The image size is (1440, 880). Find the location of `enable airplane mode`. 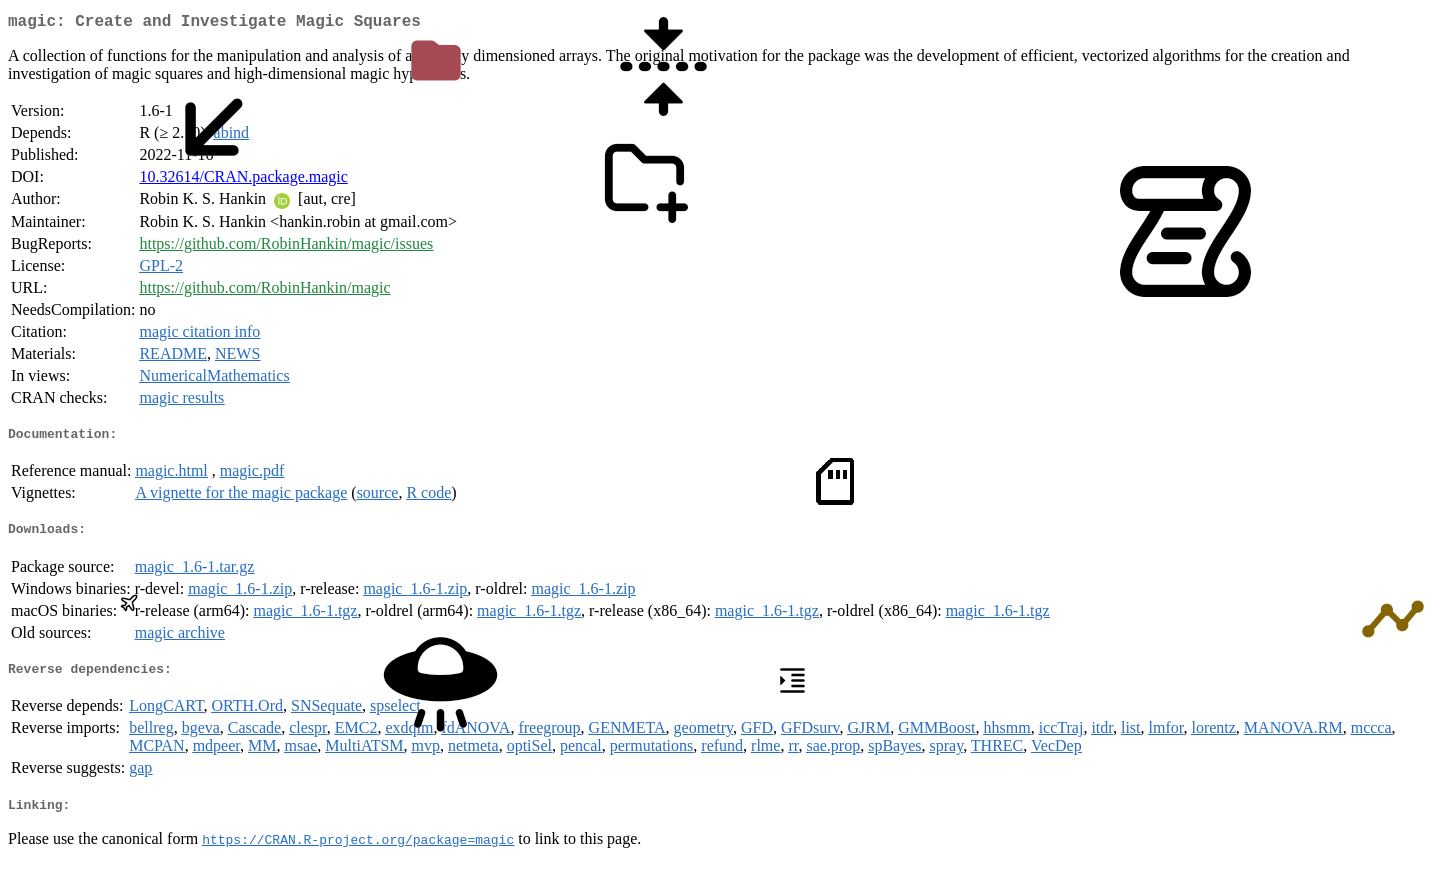

enable airplane mode is located at coordinates (129, 603).